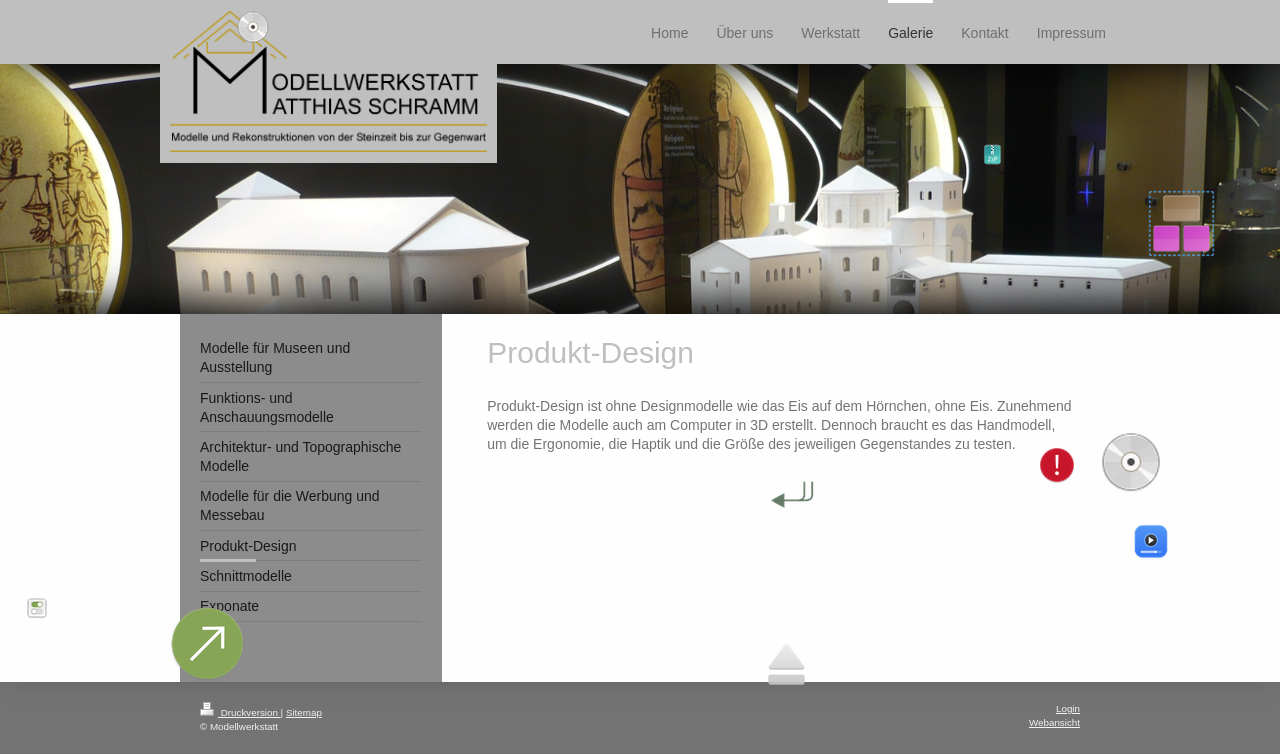  I want to click on eject a disc or removable media, so click(786, 664).